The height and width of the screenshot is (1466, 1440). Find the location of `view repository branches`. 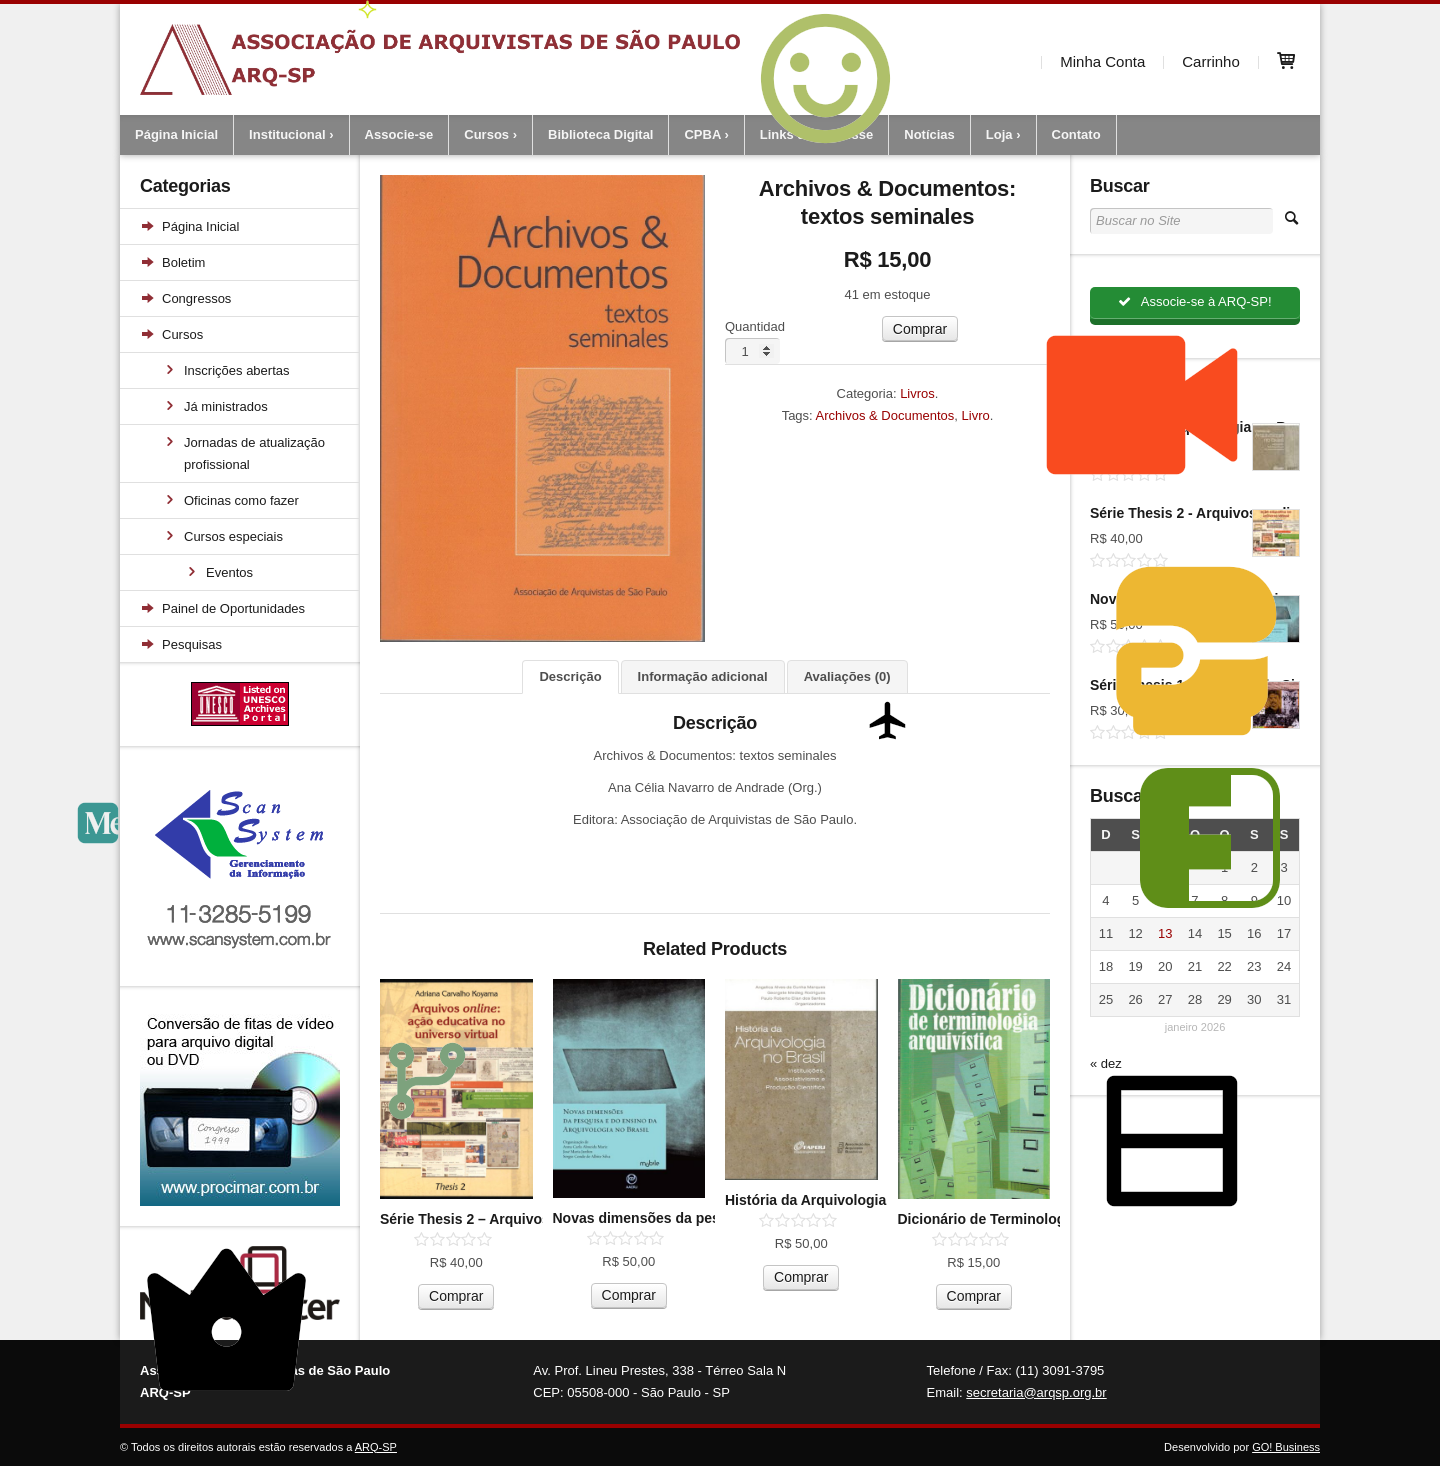

view repository branches is located at coordinates (427, 1081).